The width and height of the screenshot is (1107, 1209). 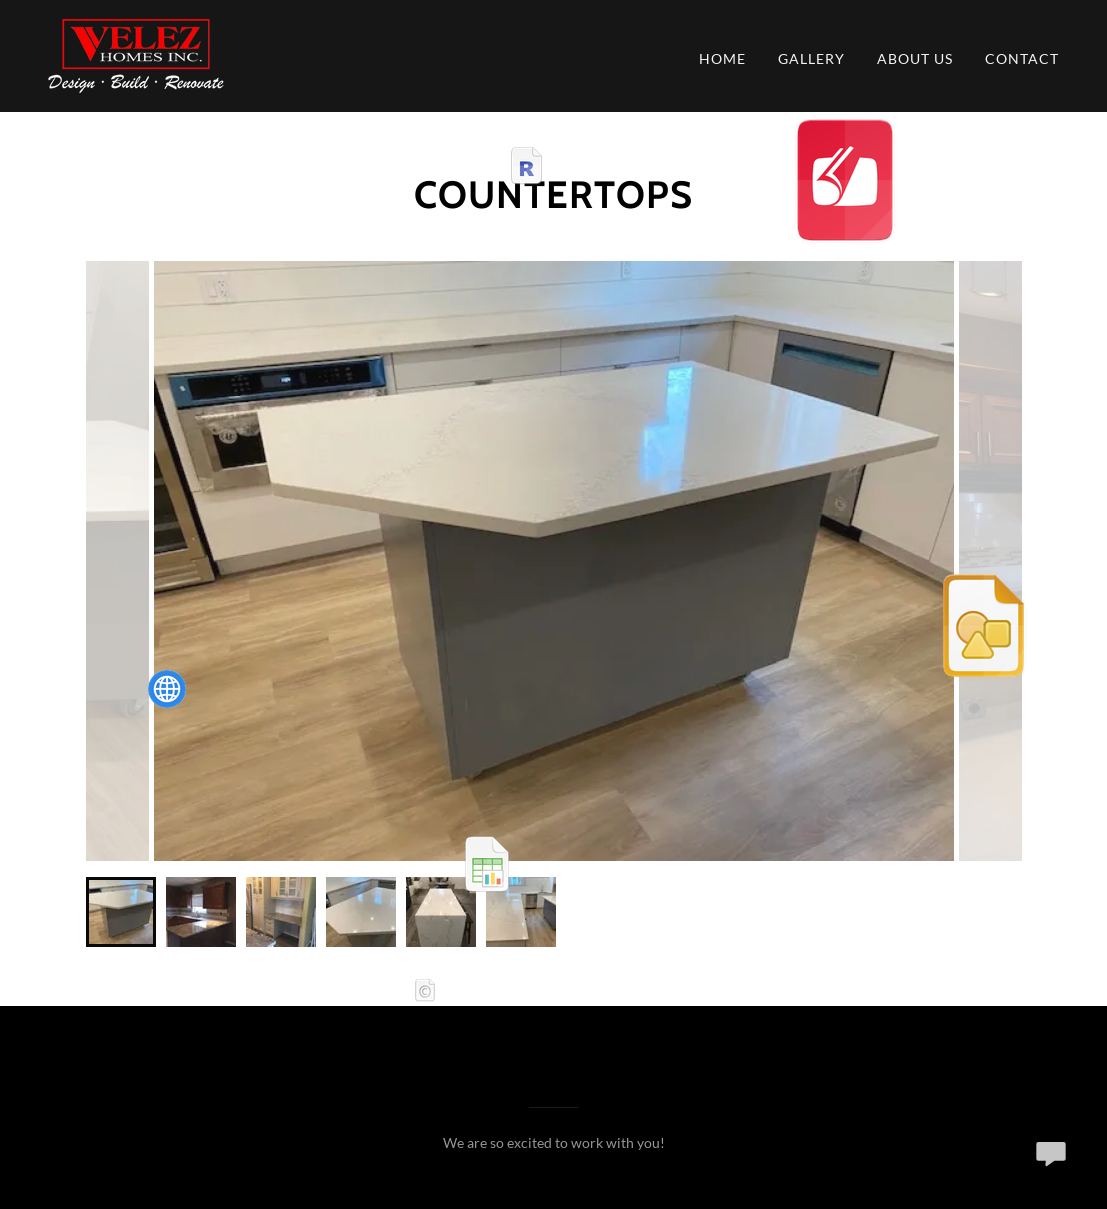 What do you see at coordinates (845, 180) in the screenshot?
I see `postscript or vector document file` at bounding box center [845, 180].